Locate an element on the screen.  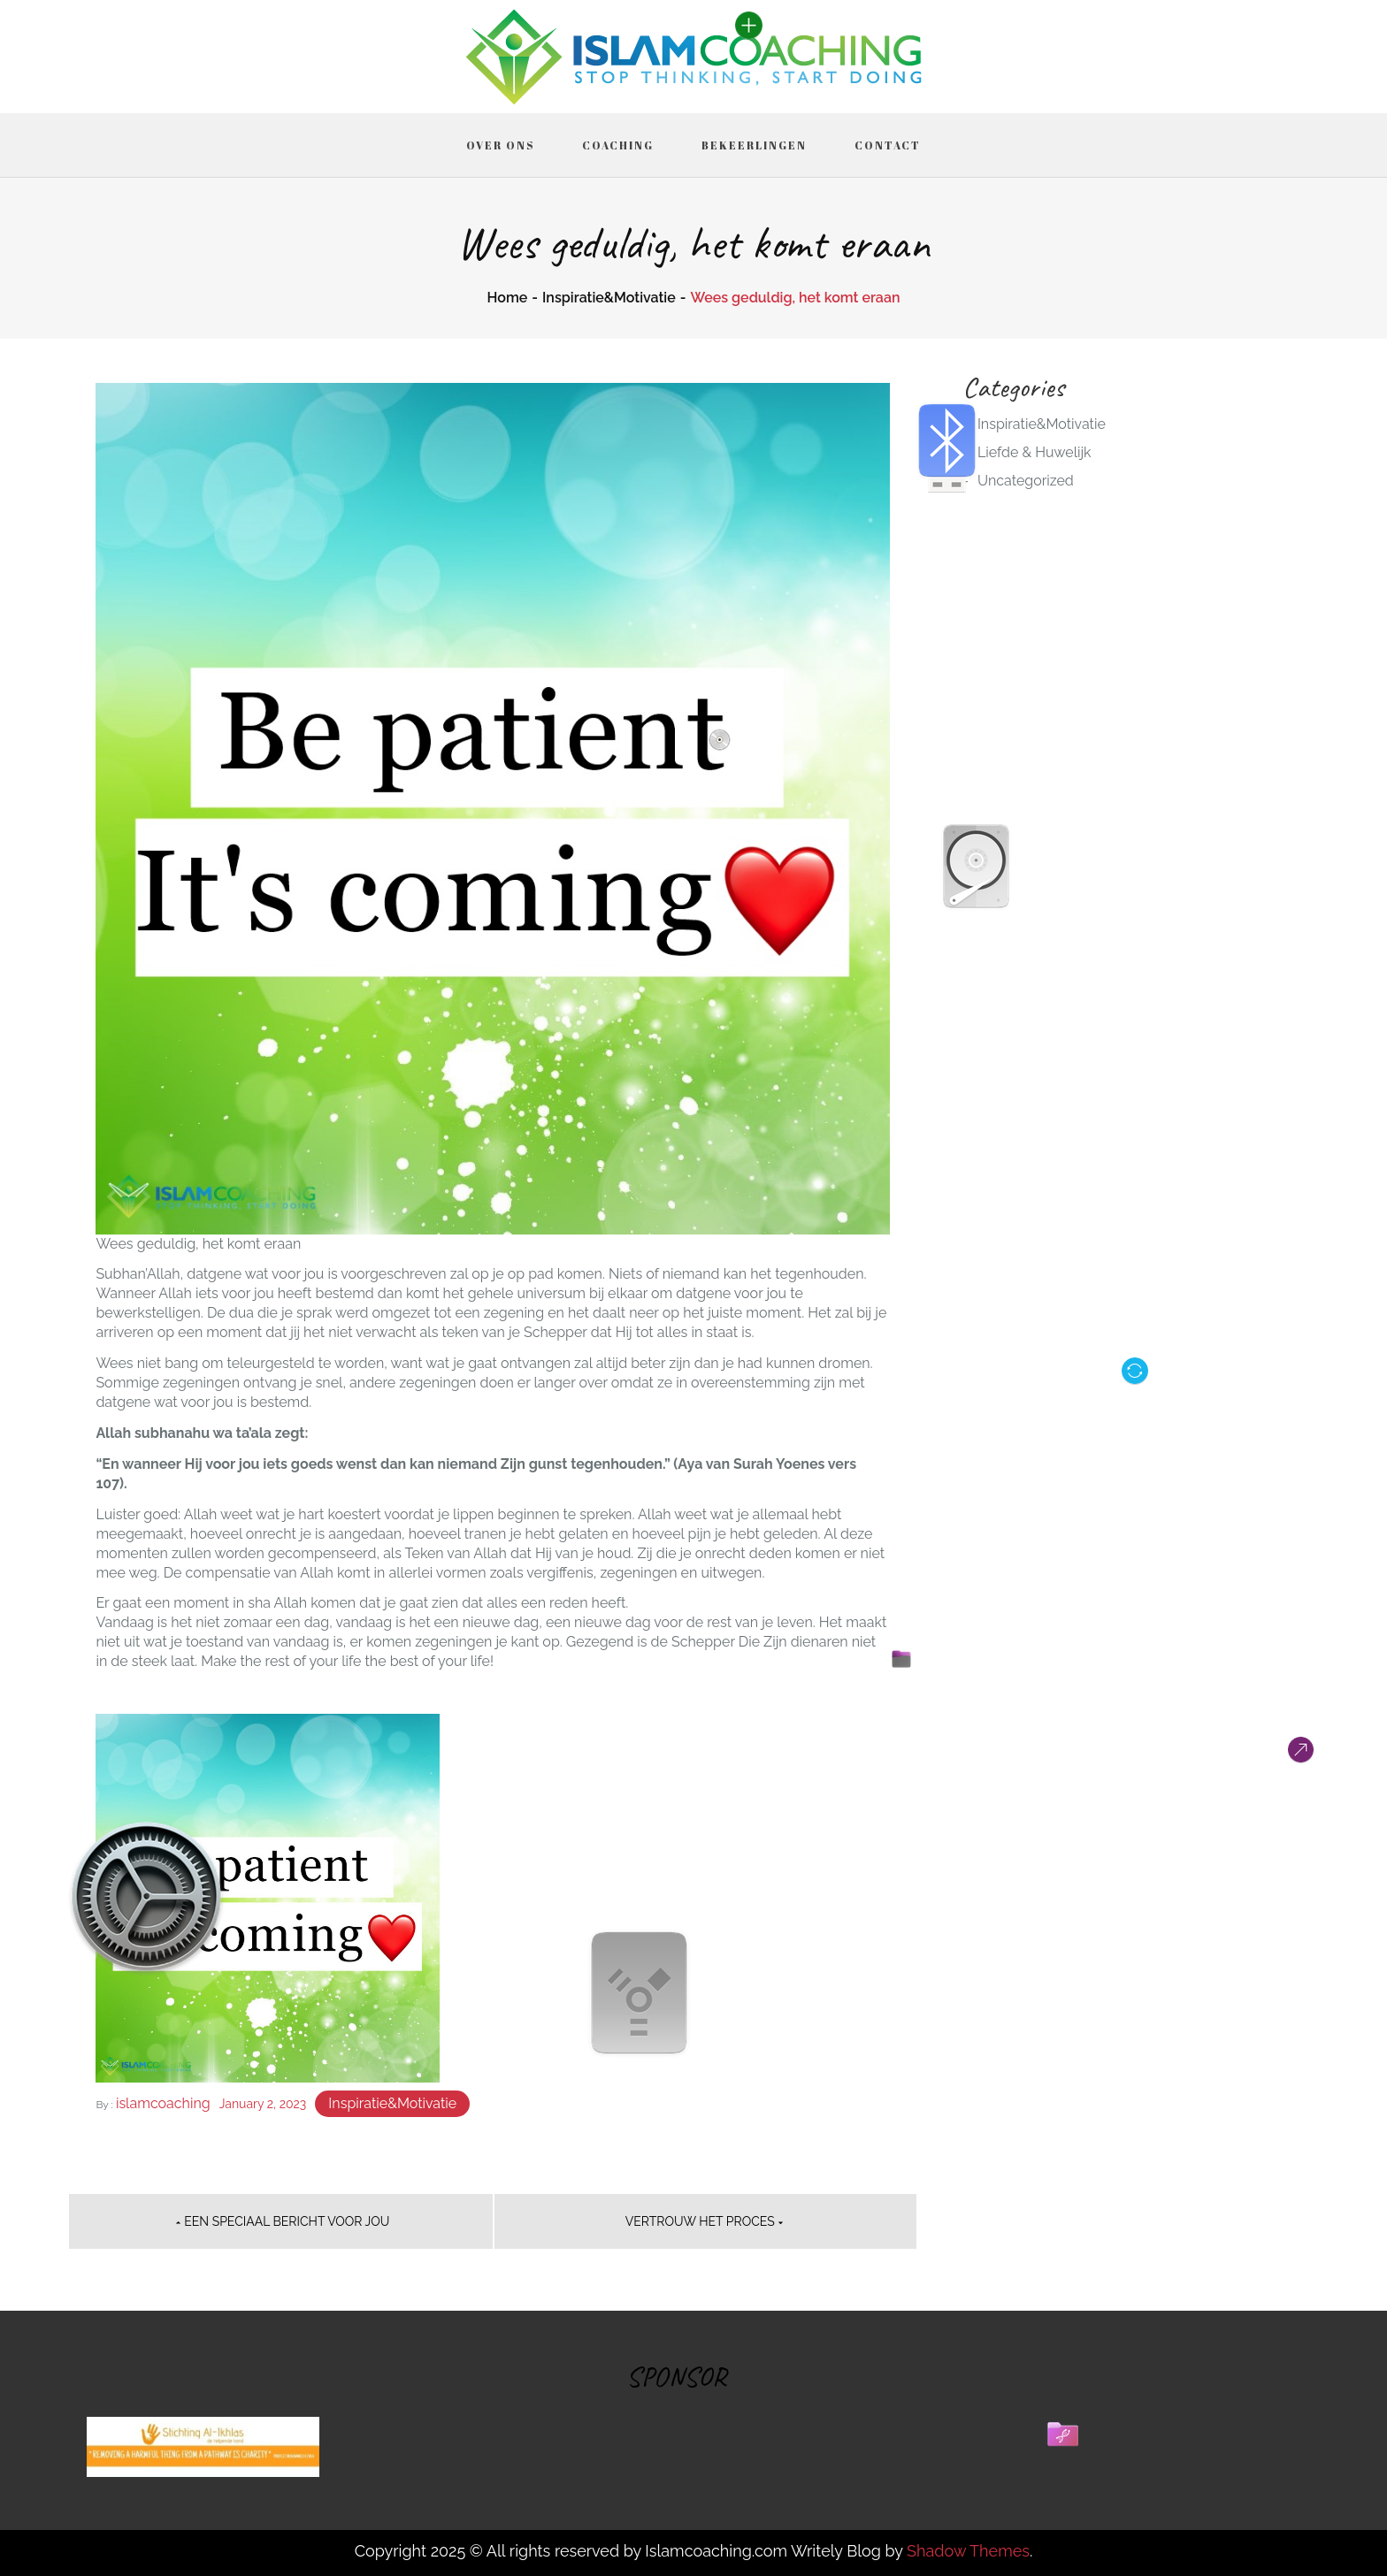
access firewire-connected external hard drive is located at coordinates (639, 1992).